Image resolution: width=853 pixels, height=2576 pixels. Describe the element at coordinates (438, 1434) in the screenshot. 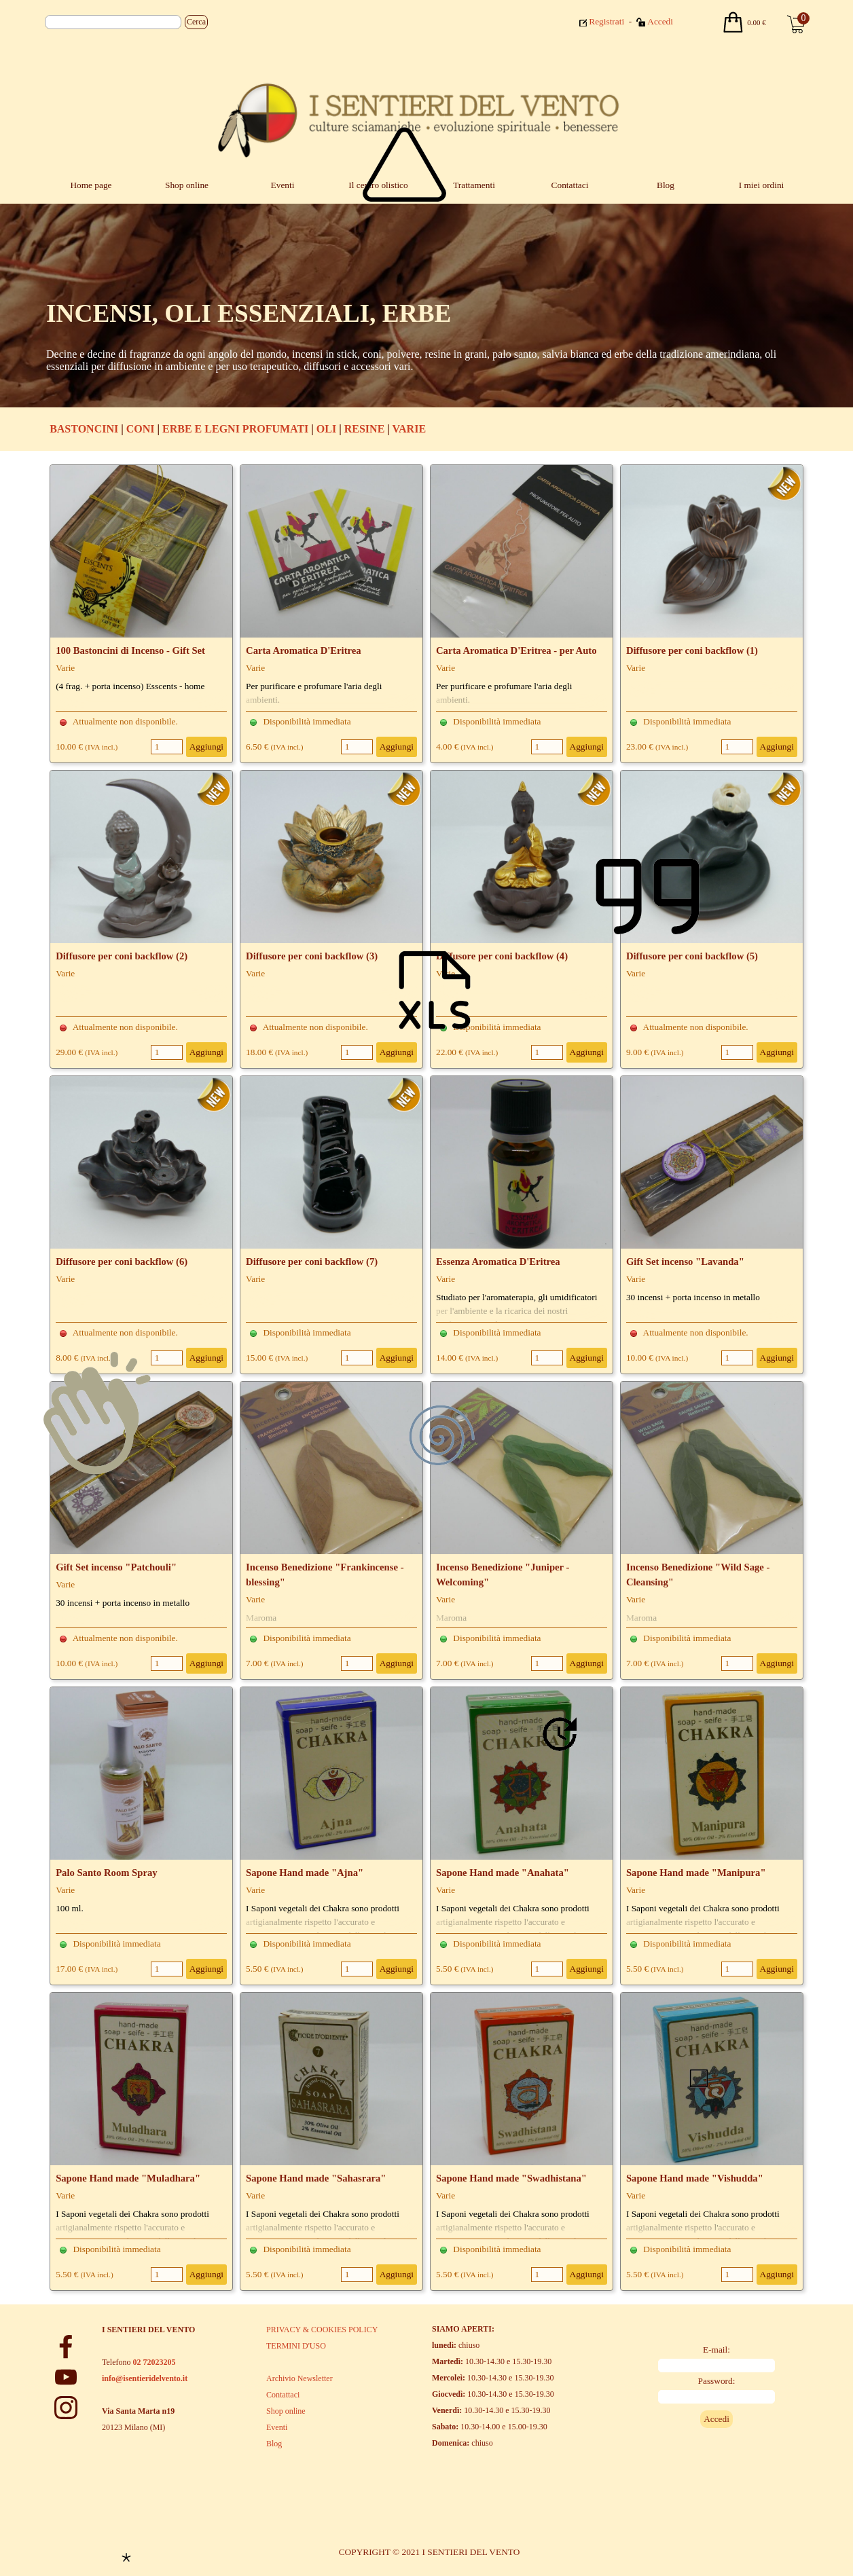

I see `indicates loading or processing in progress` at that location.